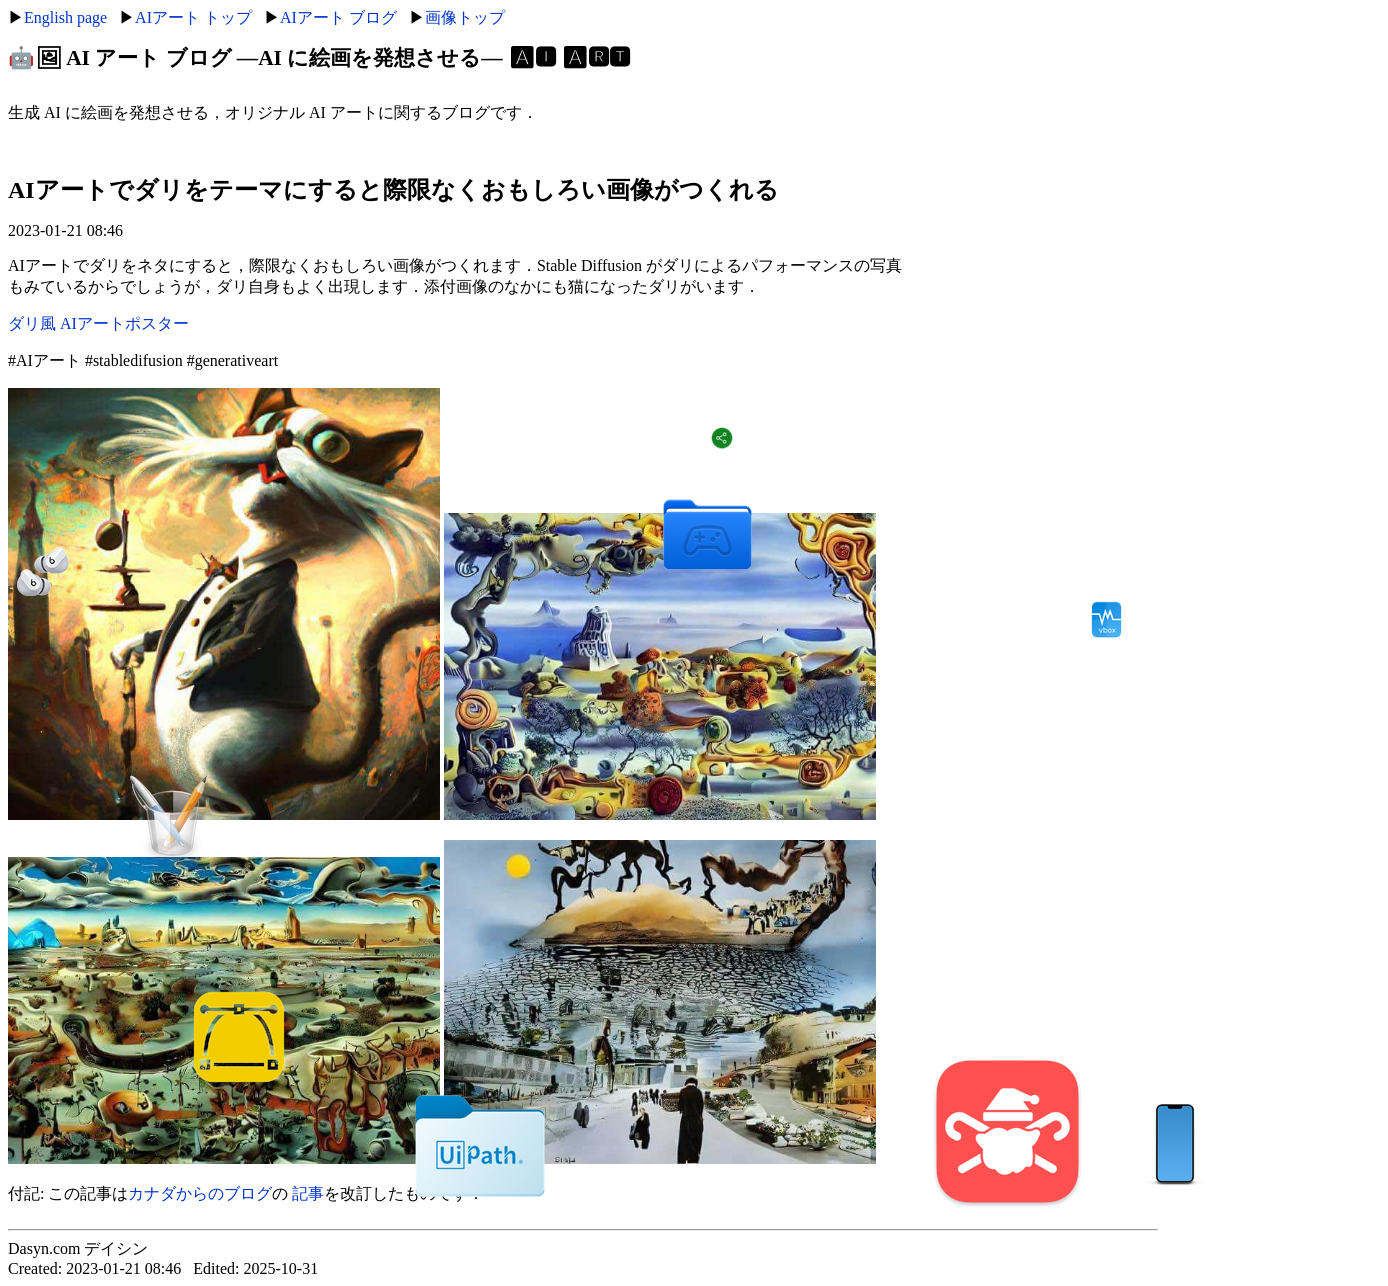 The image size is (1388, 1286). Describe the element at coordinates (707, 534) in the screenshot. I see `open your games folder` at that location.